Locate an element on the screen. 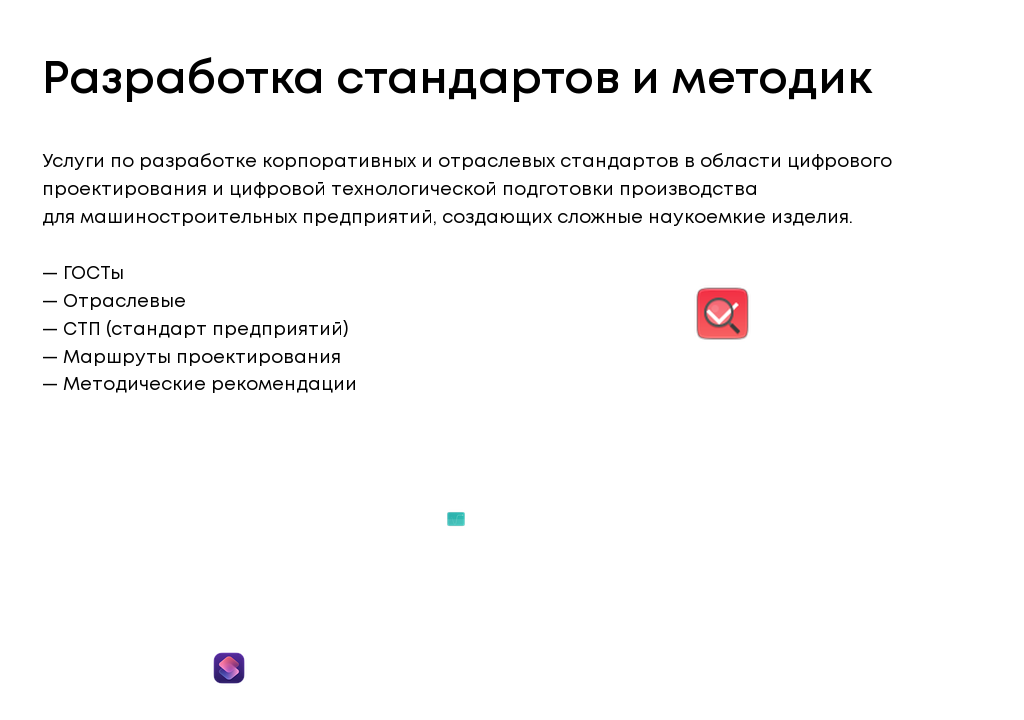 The height and width of the screenshot is (720, 1024). open the shortcuts app is located at coordinates (229, 668).